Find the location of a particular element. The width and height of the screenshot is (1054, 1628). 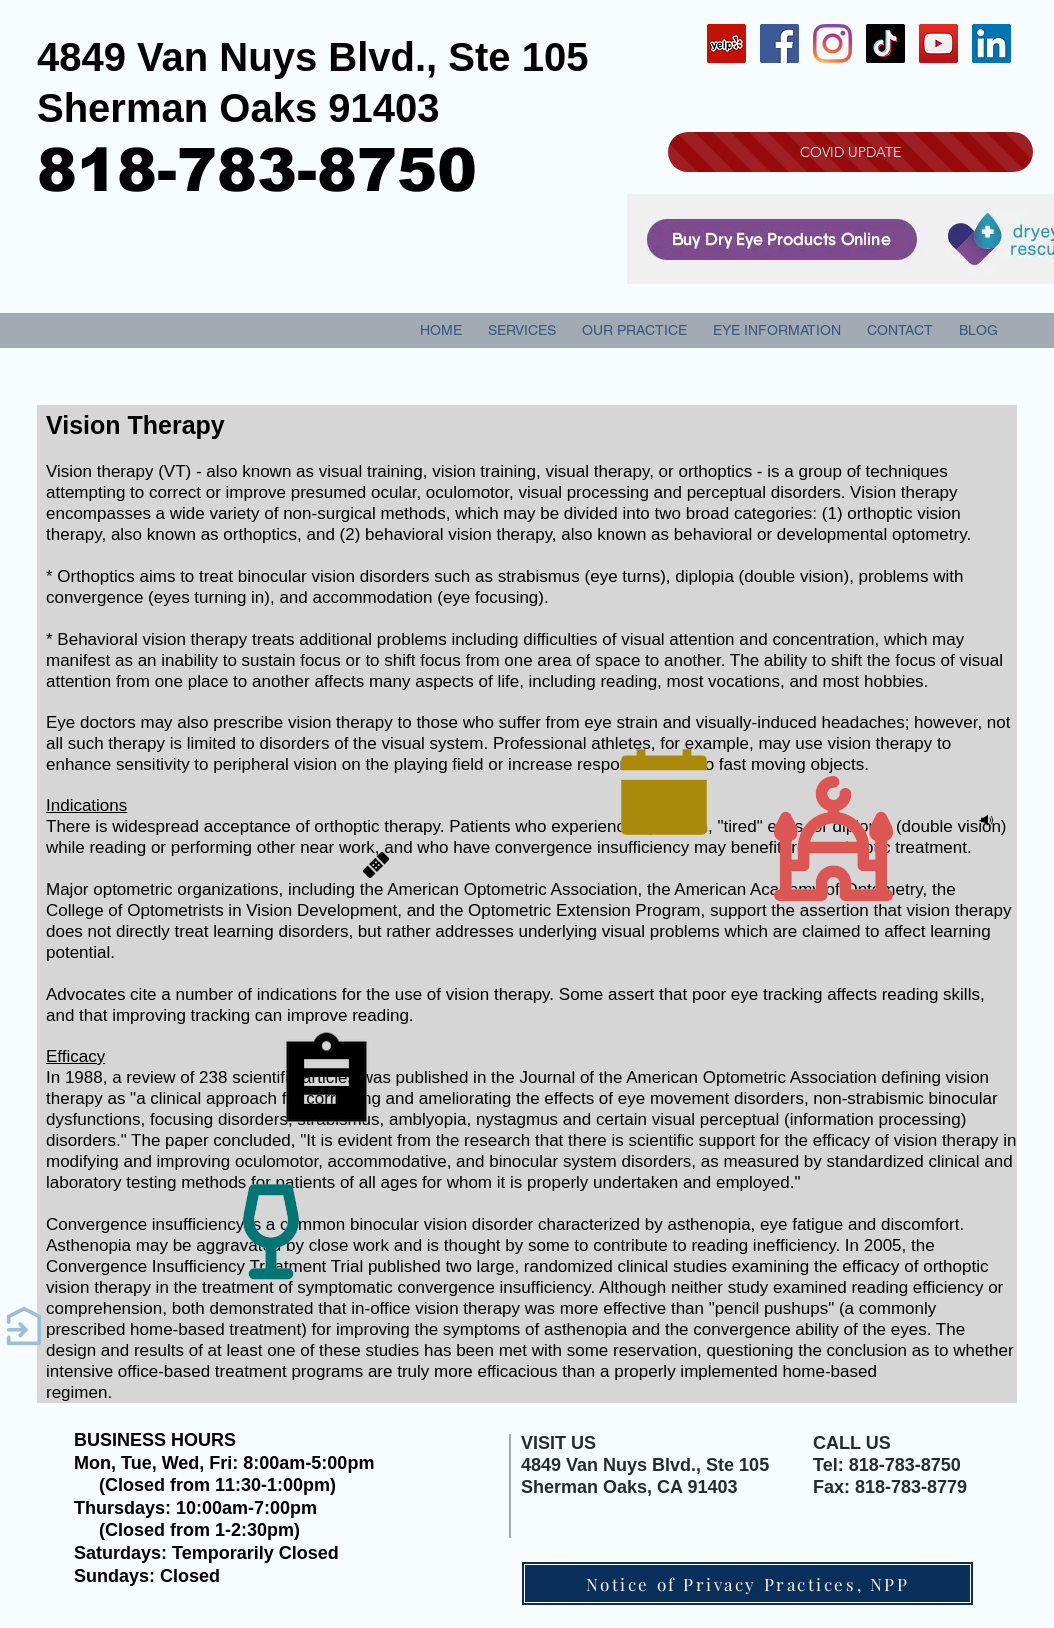

view assignments or tasks is located at coordinates (326, 1081).